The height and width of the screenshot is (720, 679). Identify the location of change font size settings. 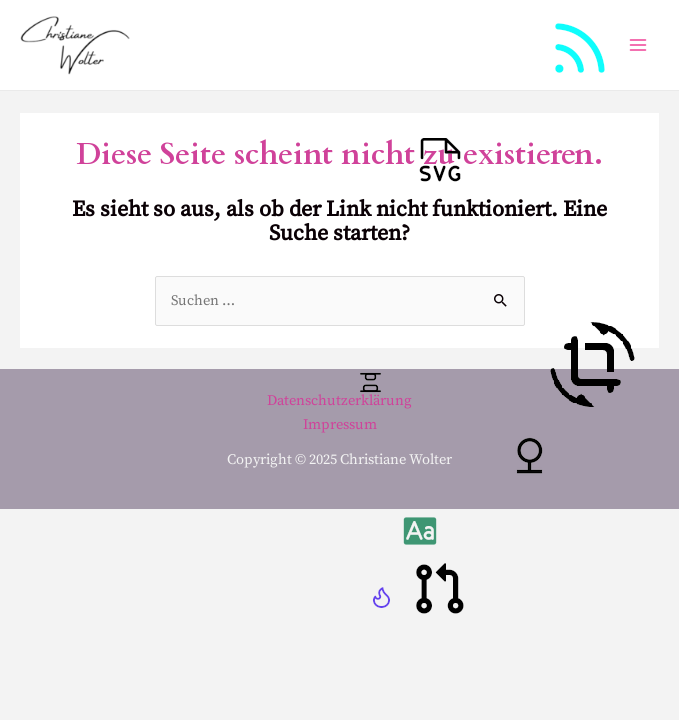
(420, 531).